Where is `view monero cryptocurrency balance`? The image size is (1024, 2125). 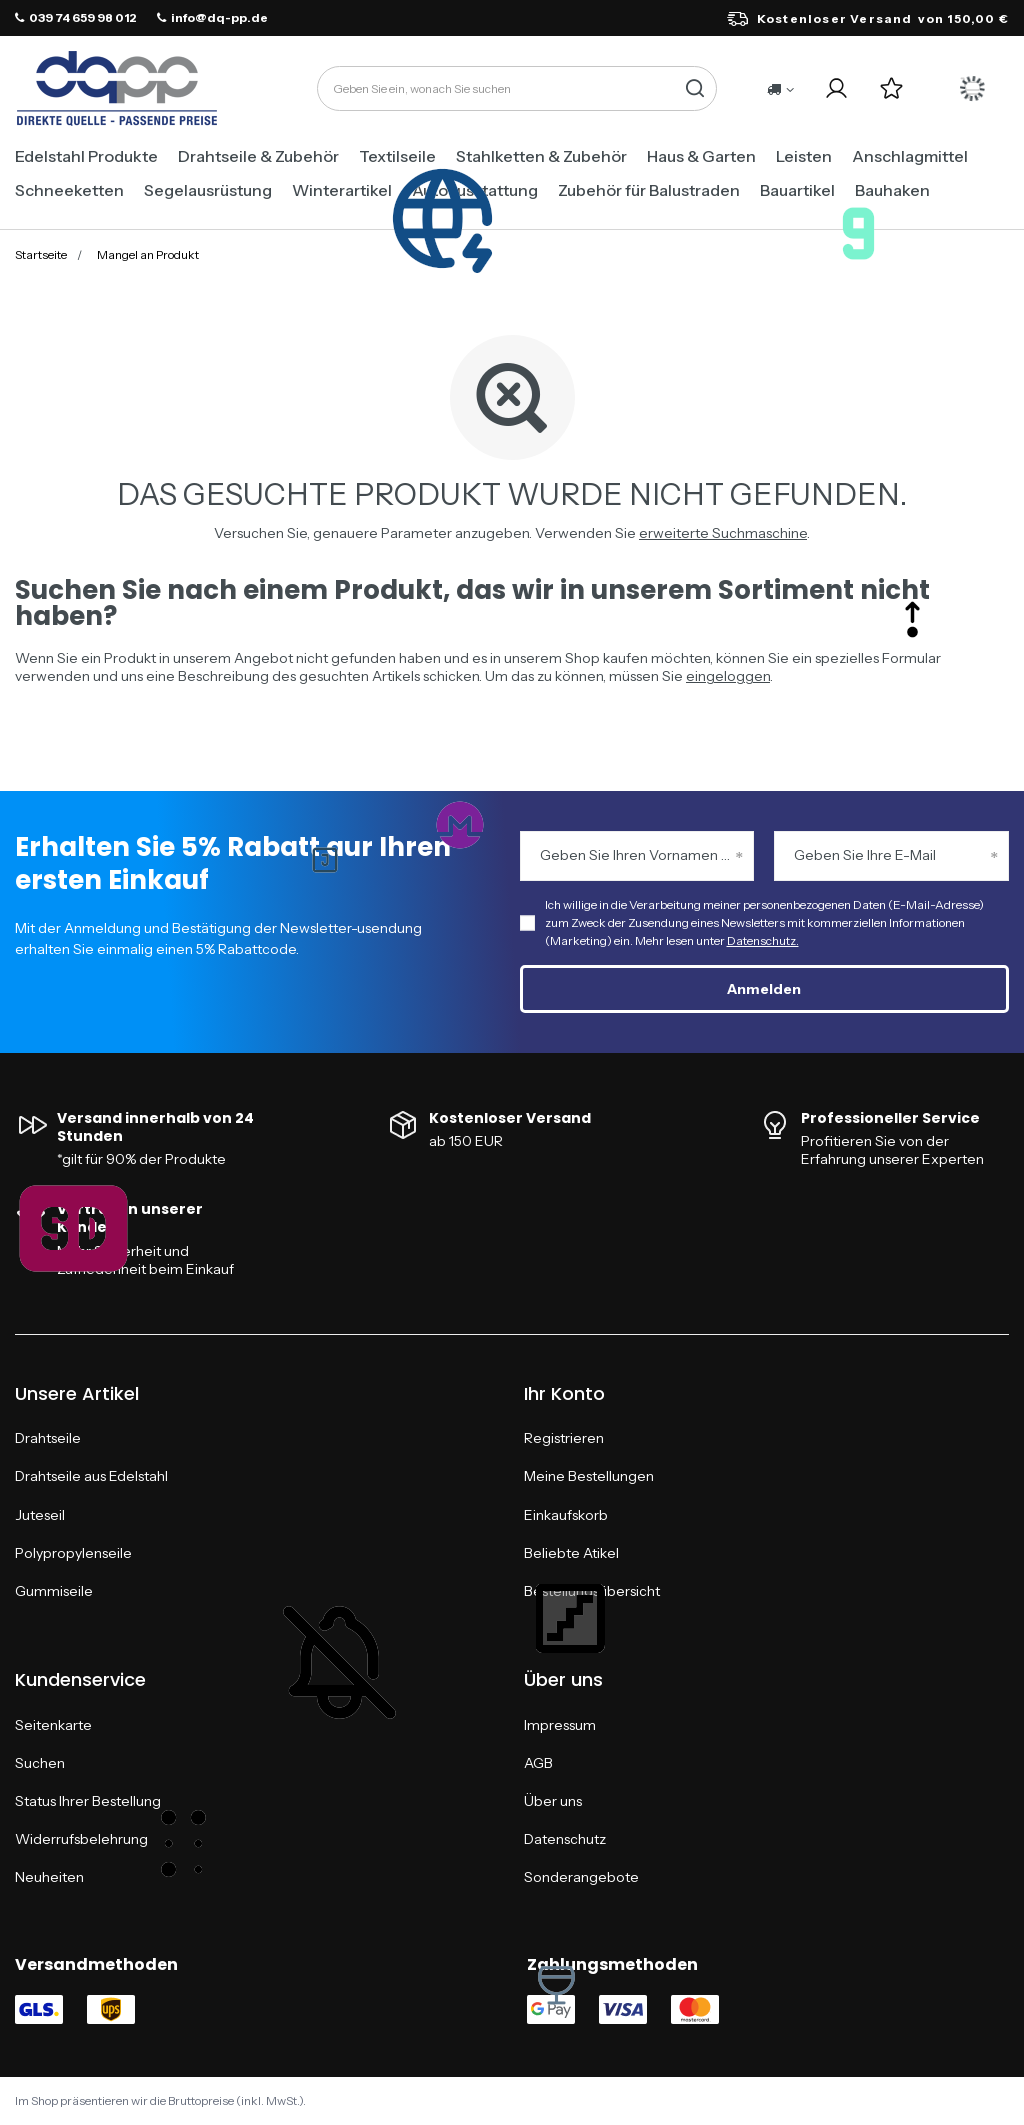
view monero cryptocurrency balance is located at coordinates (460, 825).